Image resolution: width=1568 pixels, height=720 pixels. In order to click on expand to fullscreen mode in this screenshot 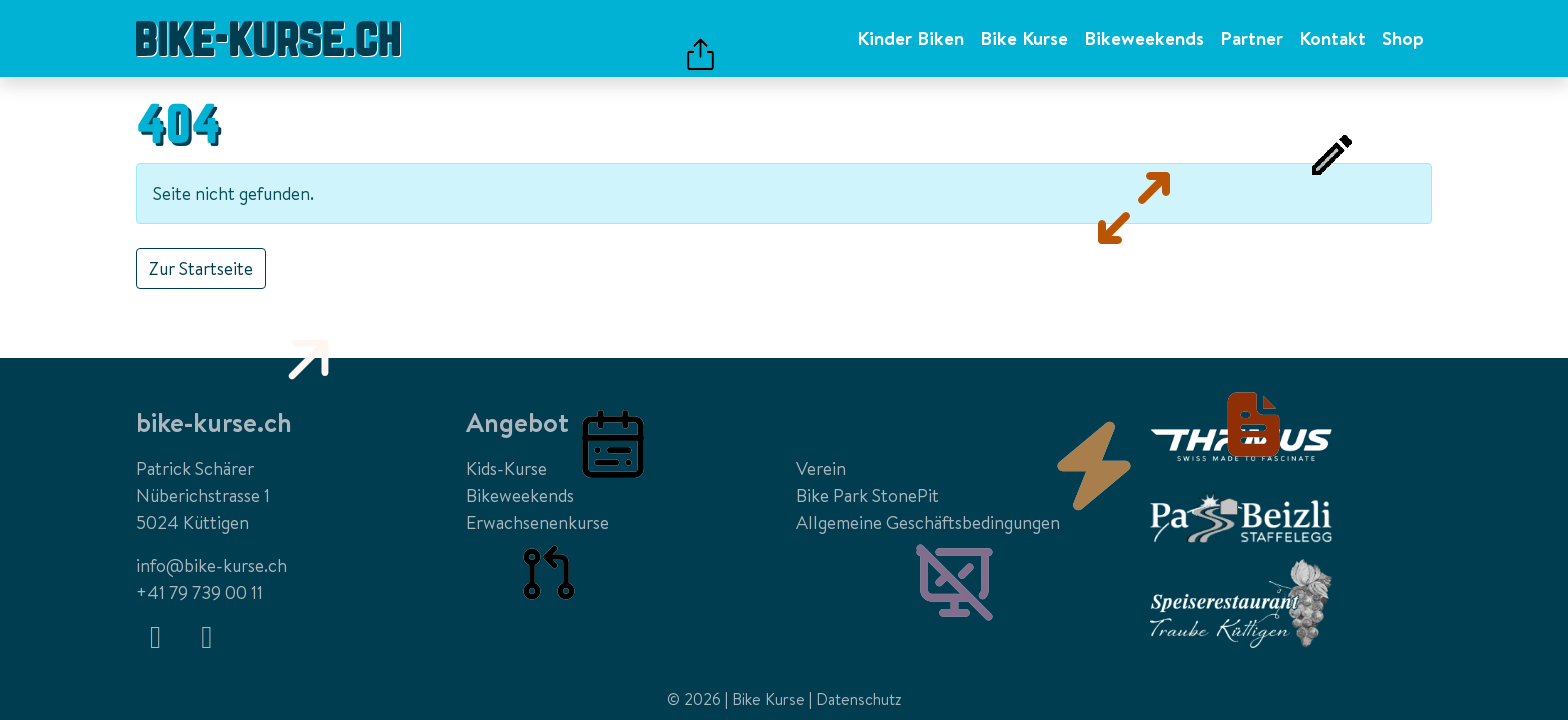, I will do `click(1134, 208)`.